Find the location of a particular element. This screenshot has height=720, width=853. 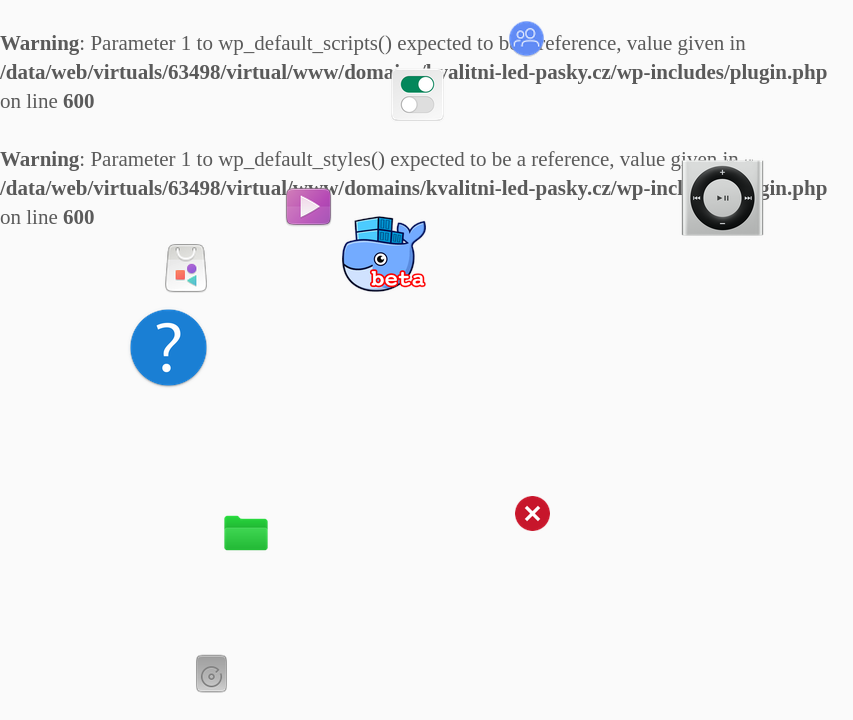

open folder containing files is located at coordinates (246, 533).